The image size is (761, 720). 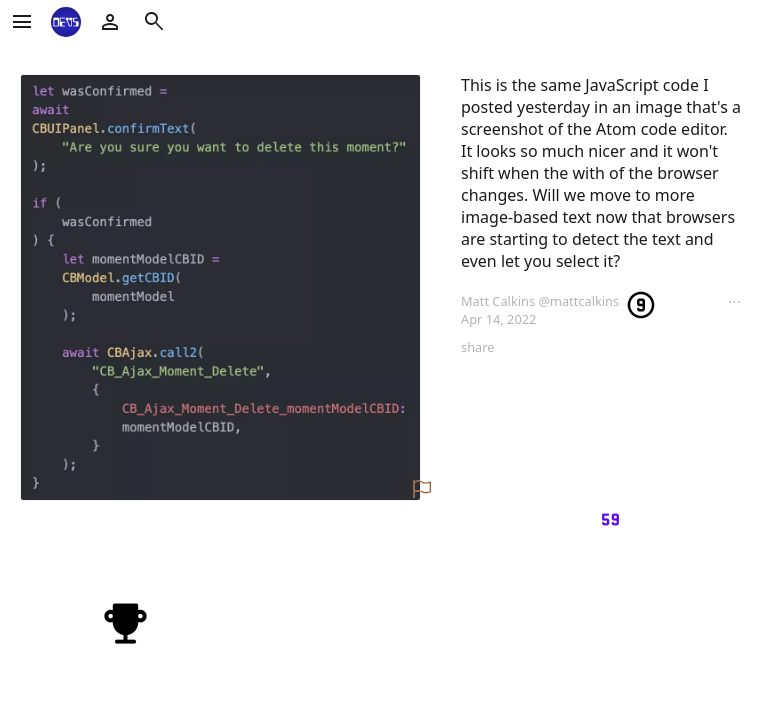 What do you see at coordinates (125, 622) in the screenshot?
I see `view achievements or awards` at bounding box center [125, 622].